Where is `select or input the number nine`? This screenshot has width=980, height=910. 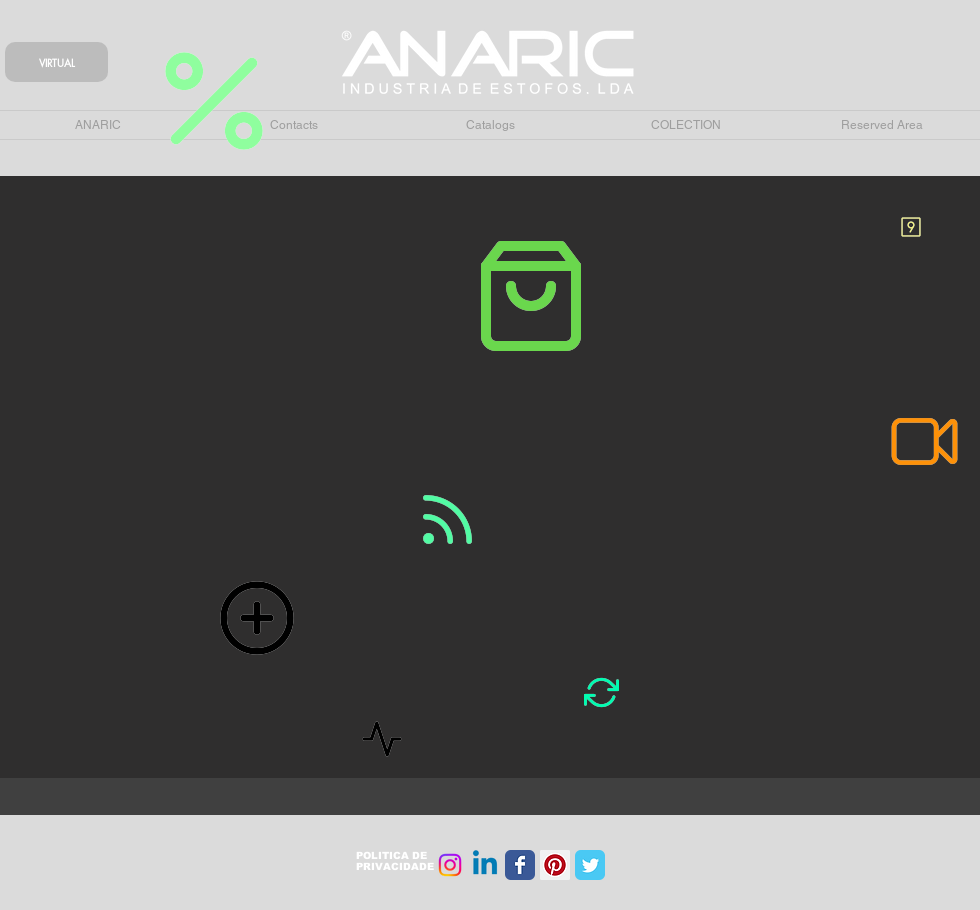
select or input the number nine is located at coordinates (911, 227).